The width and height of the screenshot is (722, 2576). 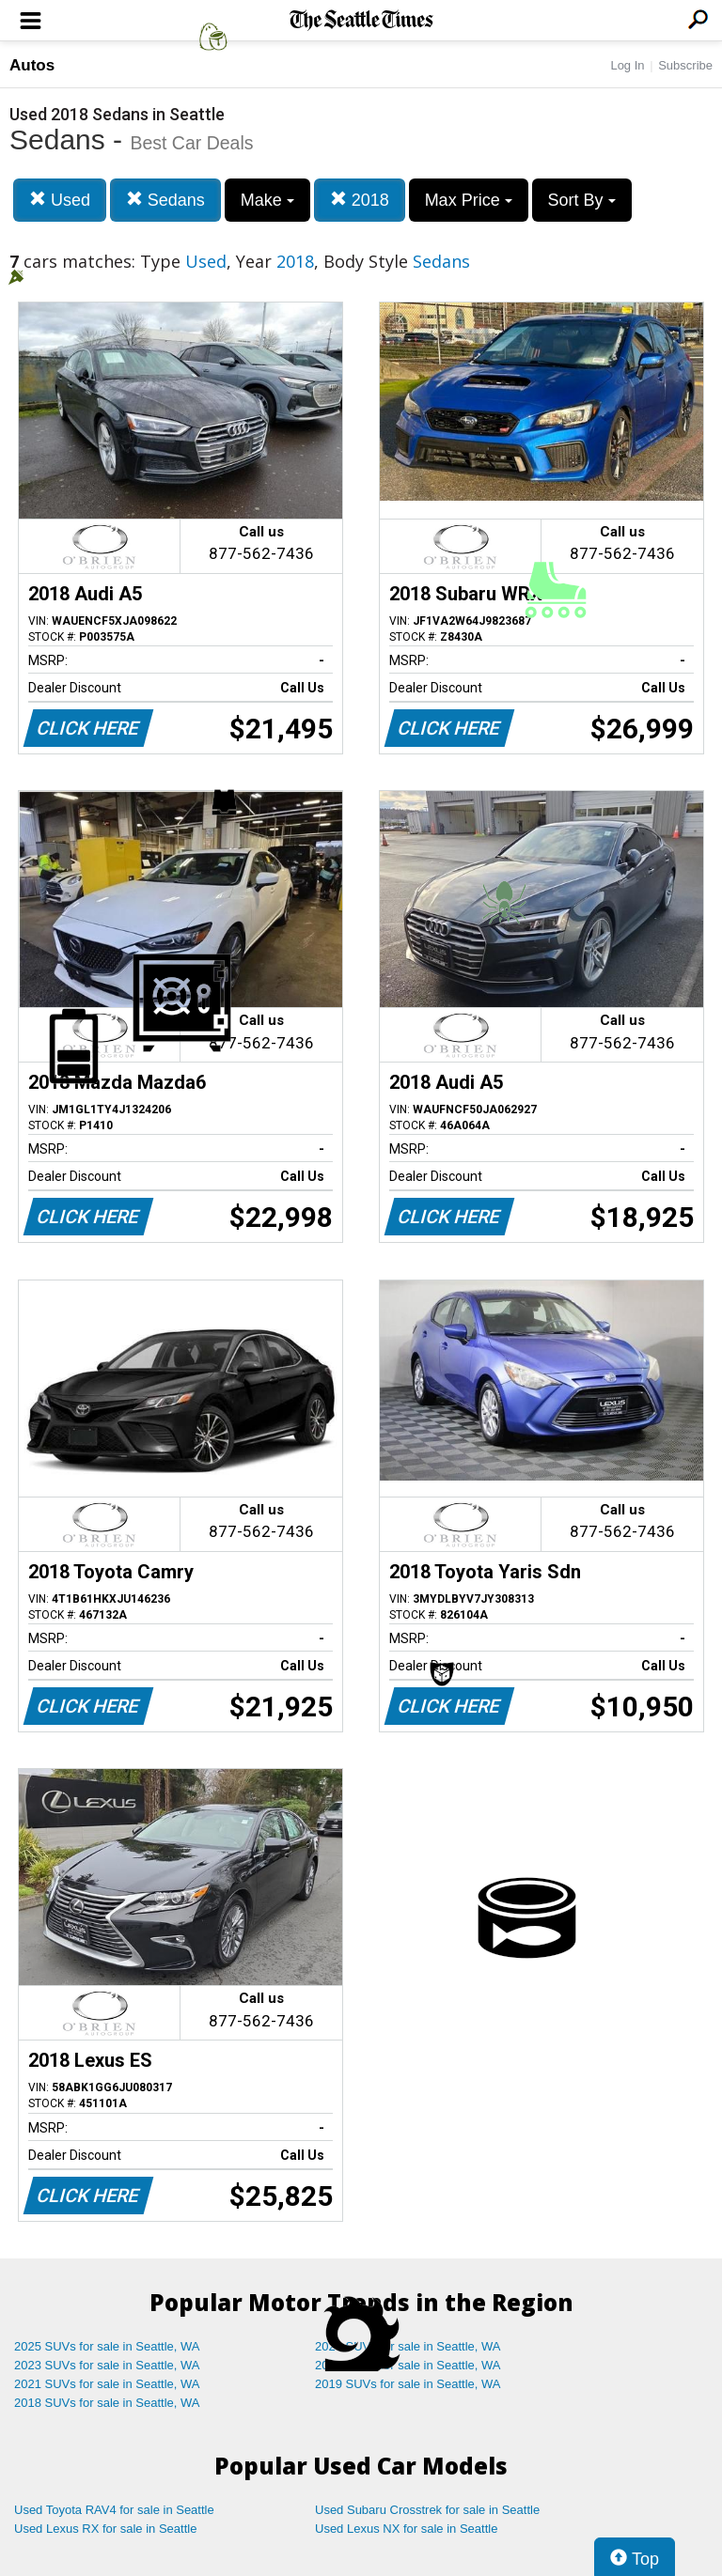 I want to click on access secure storage or vault, so click(x=181, y=1002).